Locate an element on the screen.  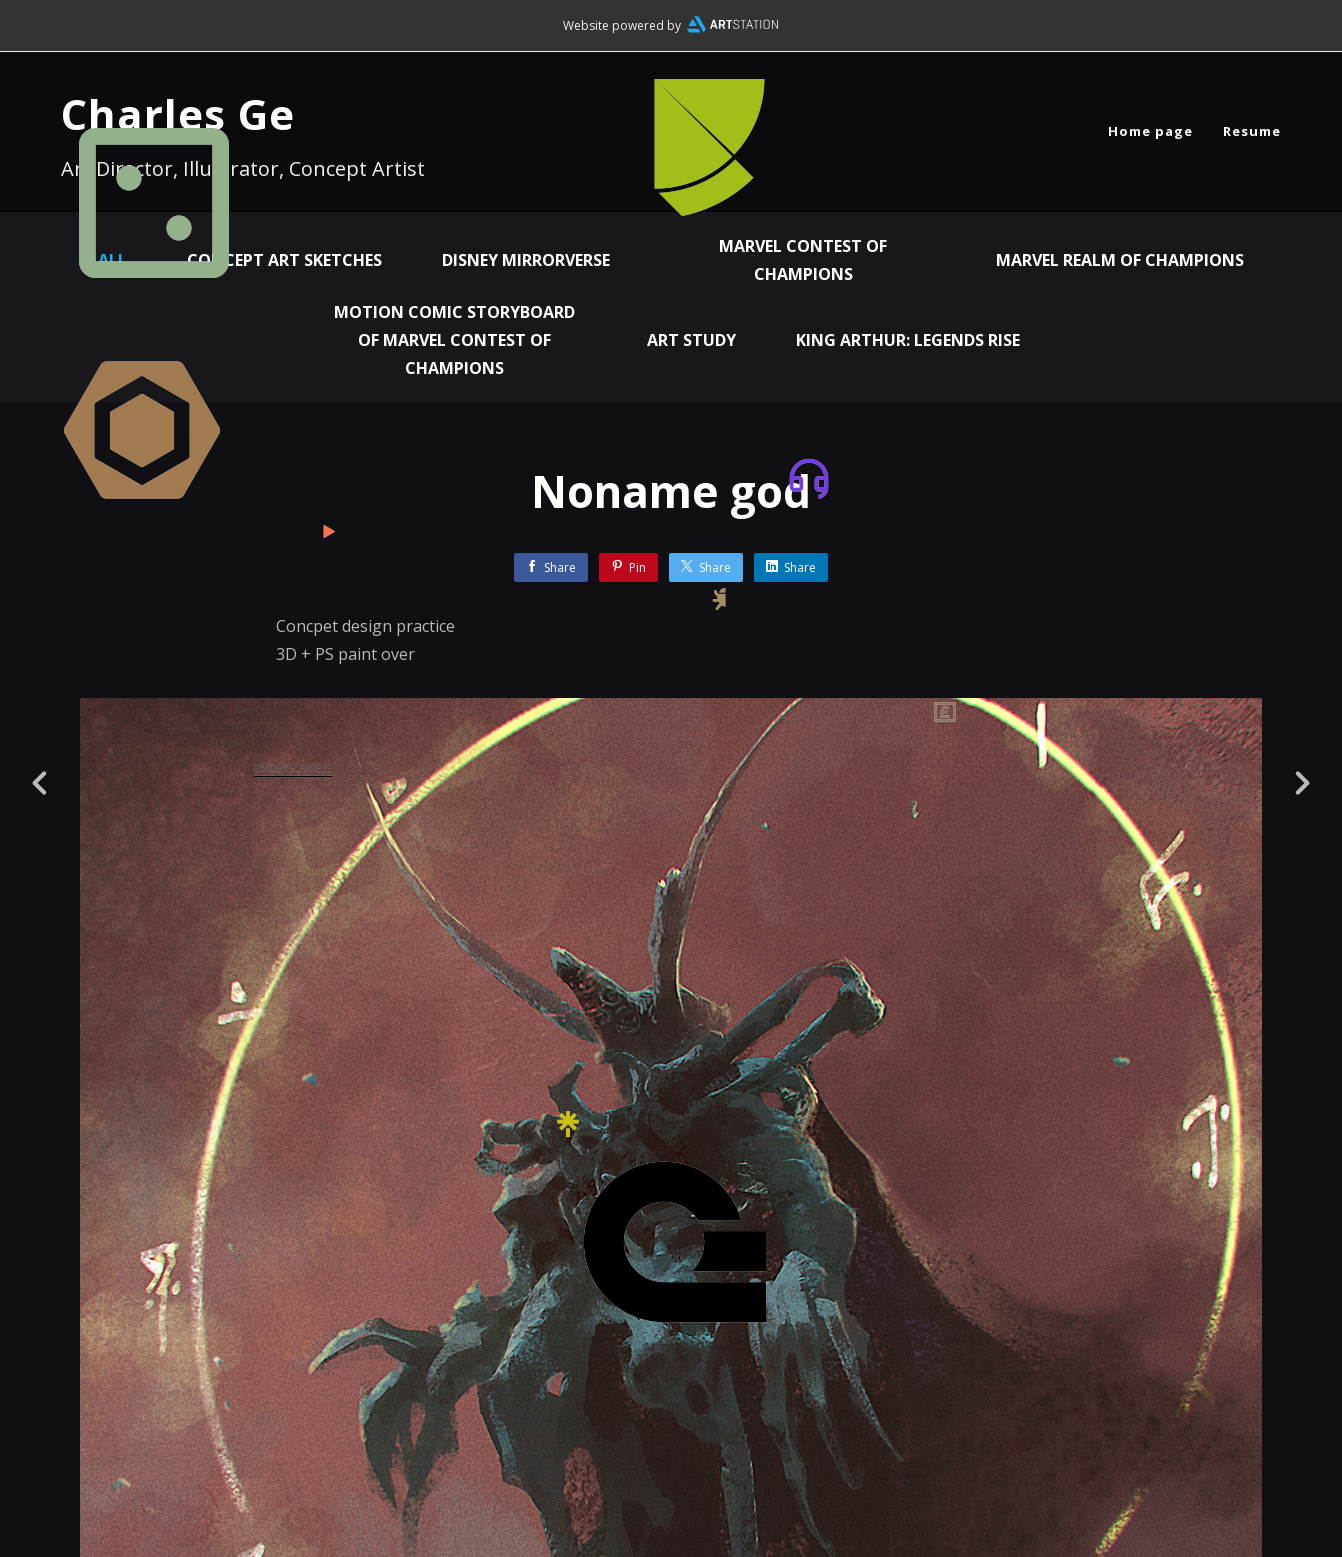
open Poetry package manager is located at coordinates (709, 147).